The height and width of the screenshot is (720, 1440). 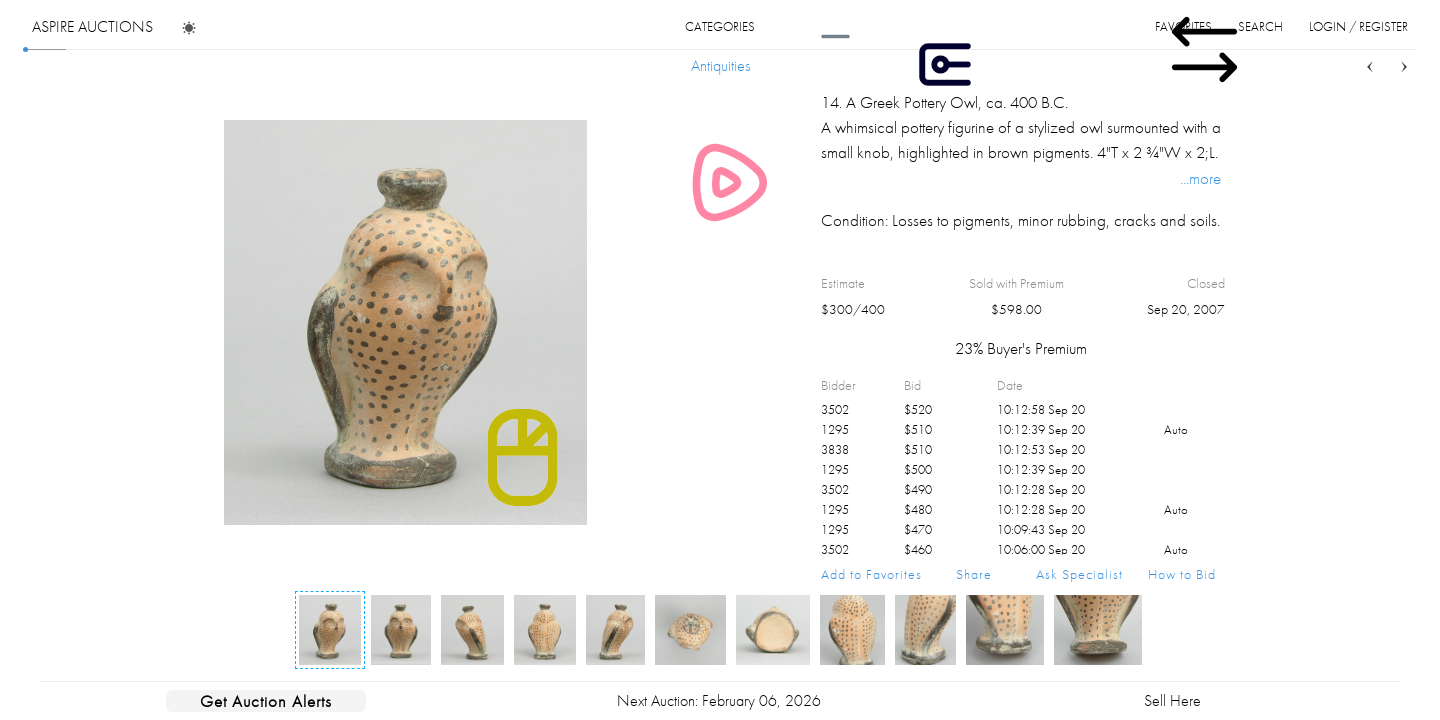 What do you see at coordinates (1204, 49) in the screenshot?
I see `swap or exchange items` at bounding box center [1204, 49].